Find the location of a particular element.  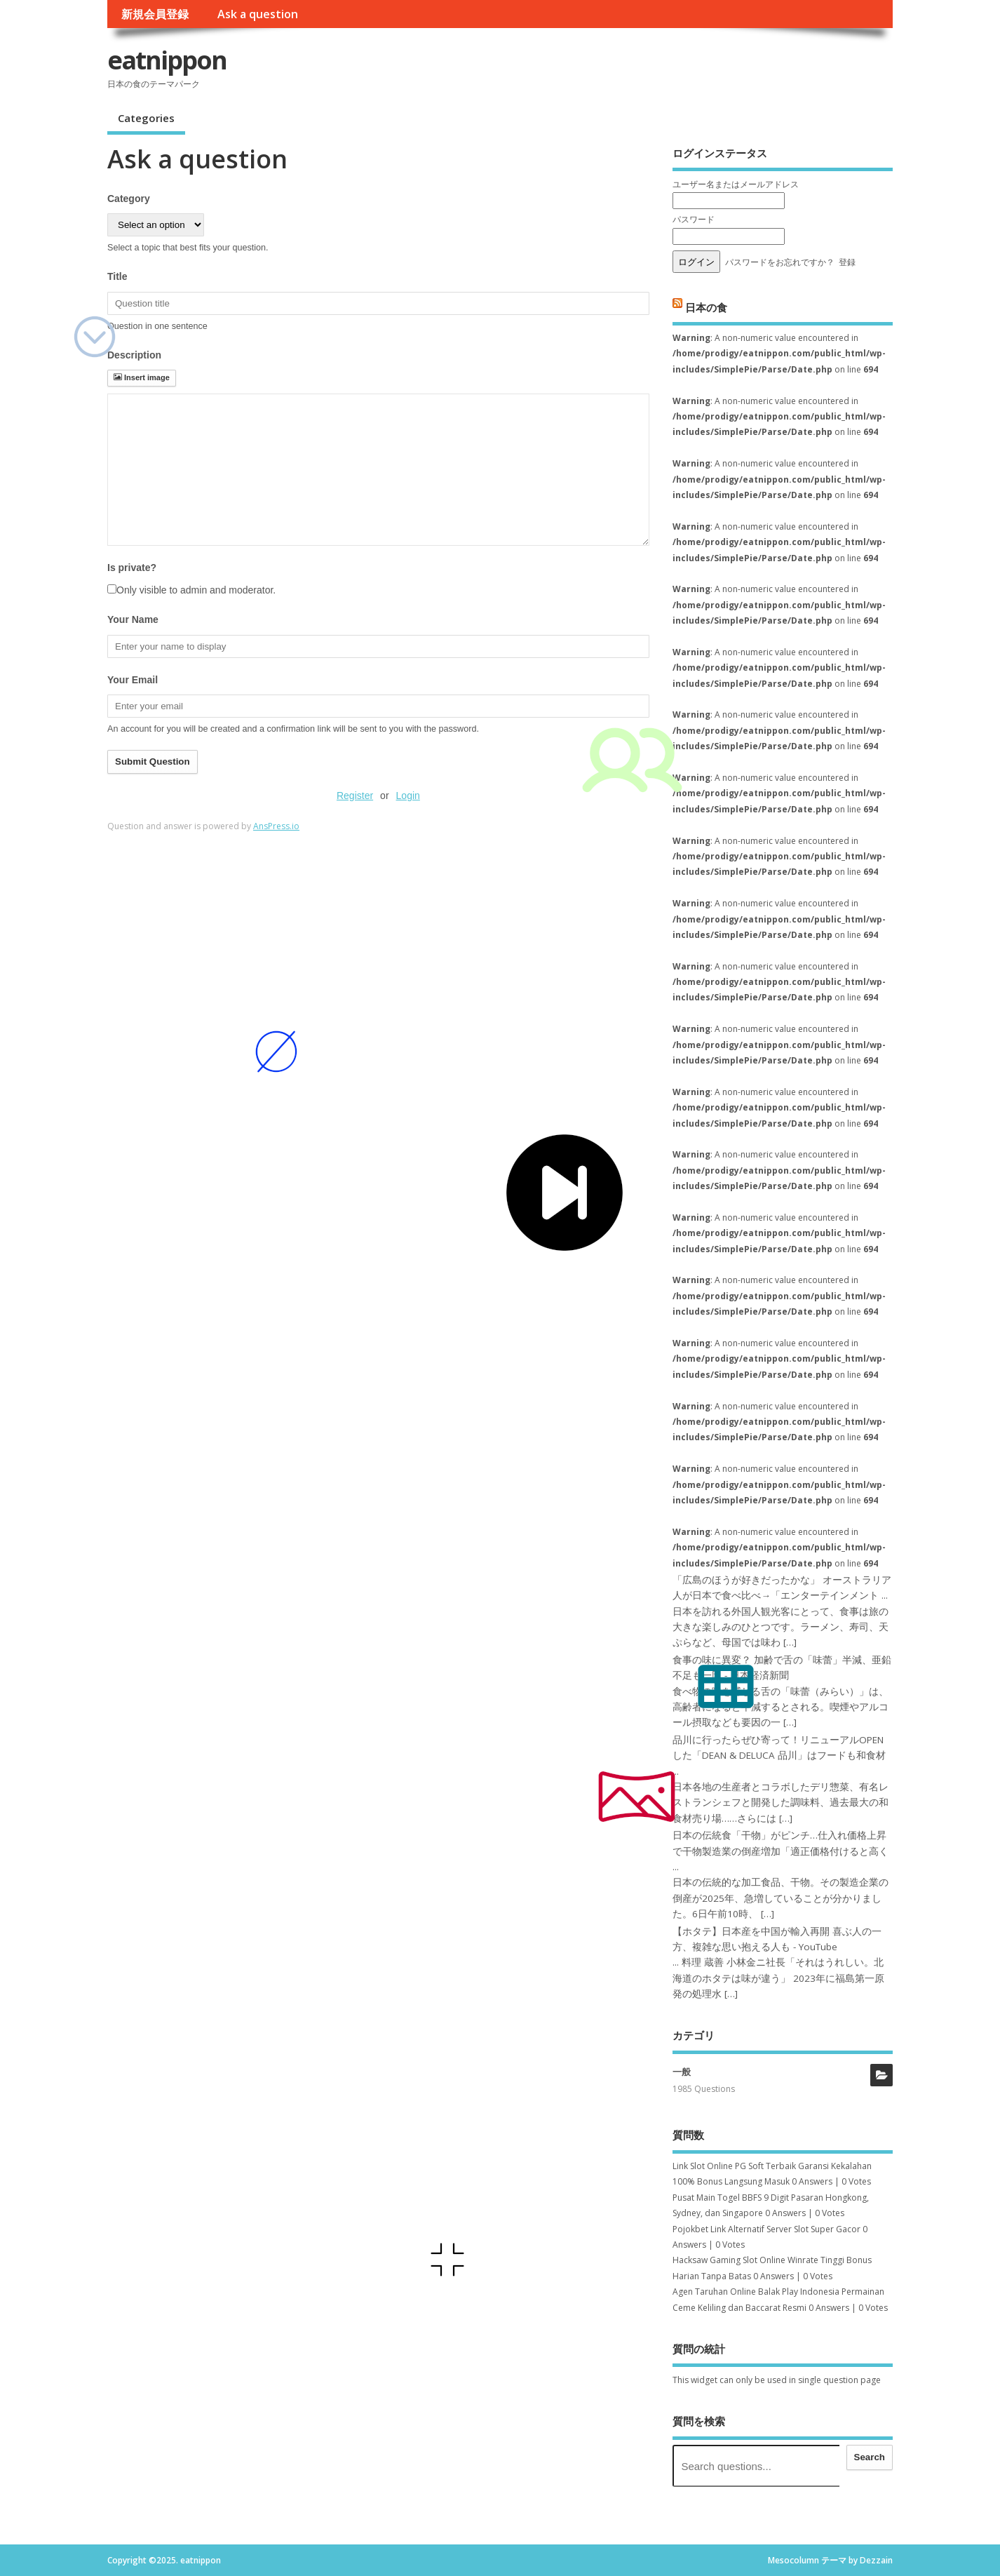

view all users or members is located at coordinates (632, 760).